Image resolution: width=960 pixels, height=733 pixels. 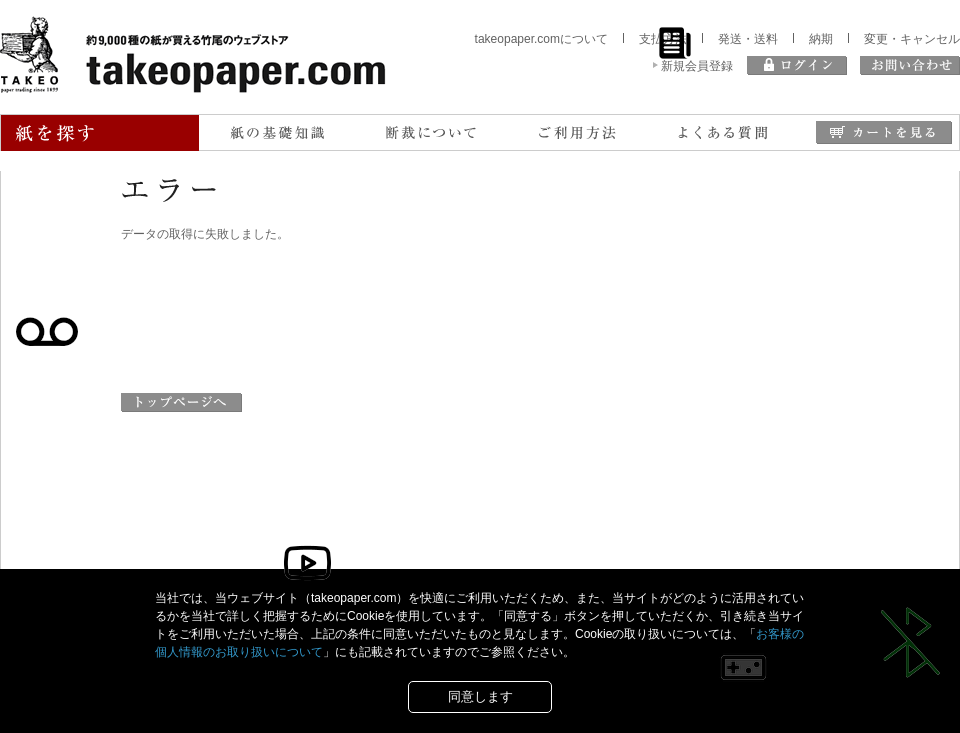 What do you see at coordinates (47, 333) in the screenshot?
I see `access voicemail messages` at bounding box center [47, 333].